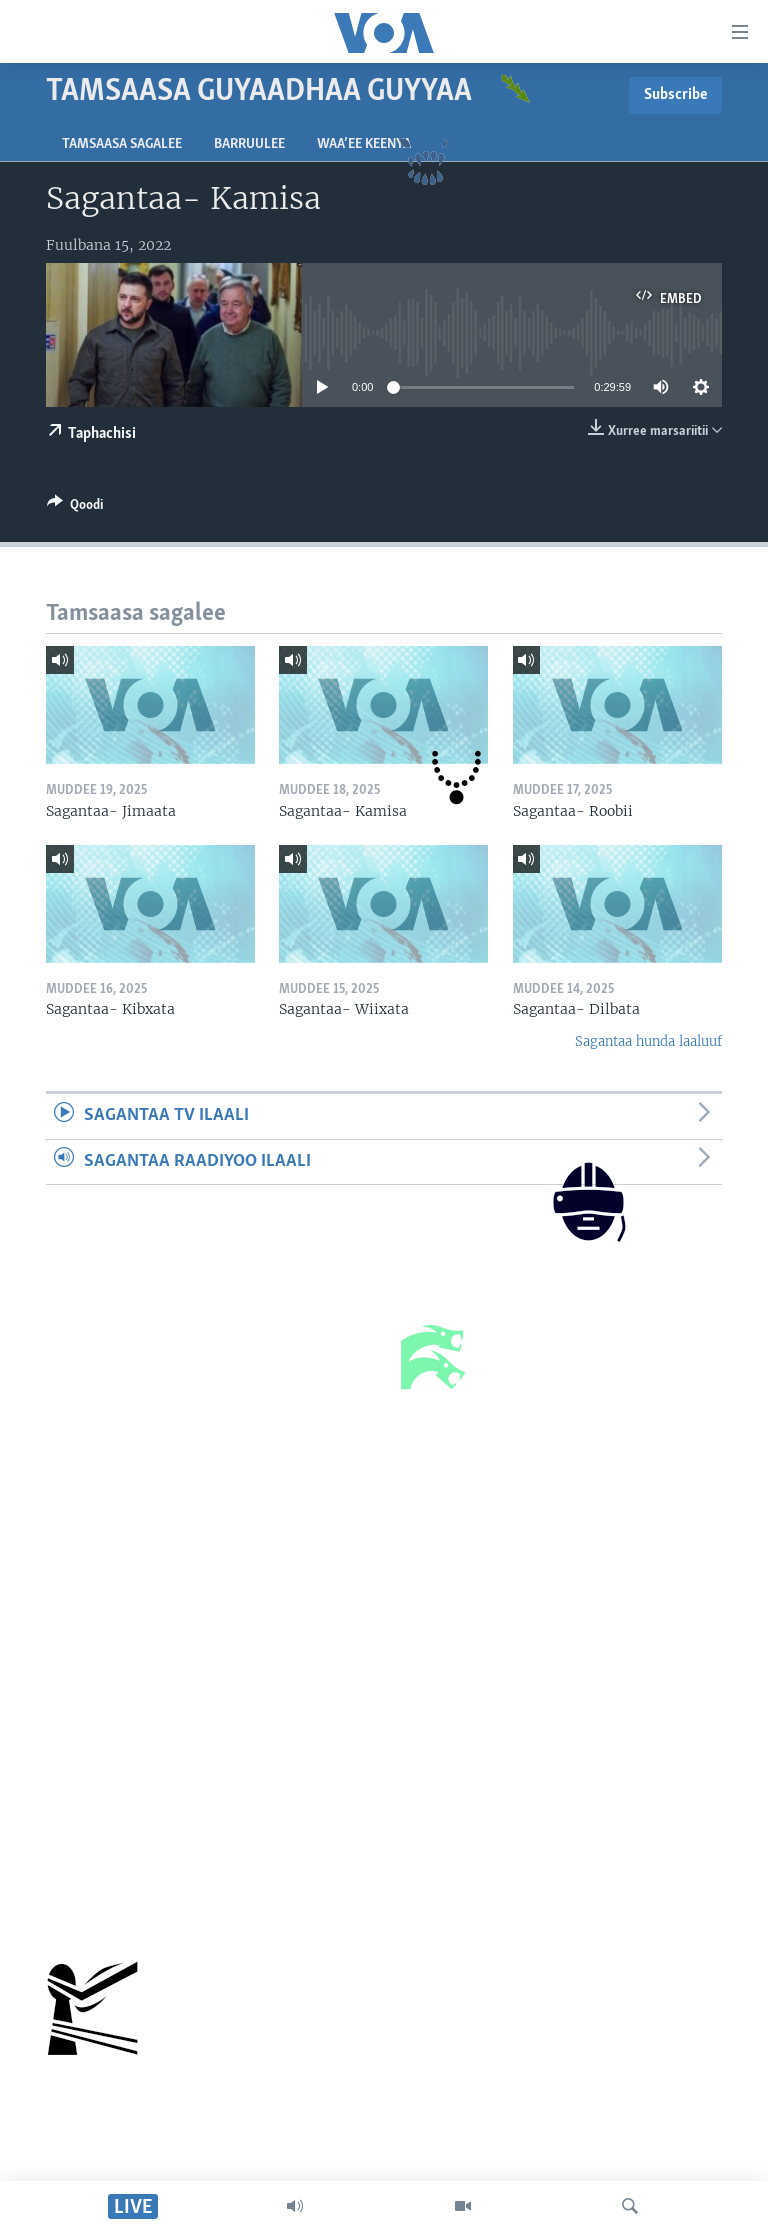 Image resolution: width=768 pixels, height=2231 pixels. What do you see at coordinates (91, 2009) in the screenshot?
I see `lock picking skill or ability in a game` at bounding box center [91, 2009].